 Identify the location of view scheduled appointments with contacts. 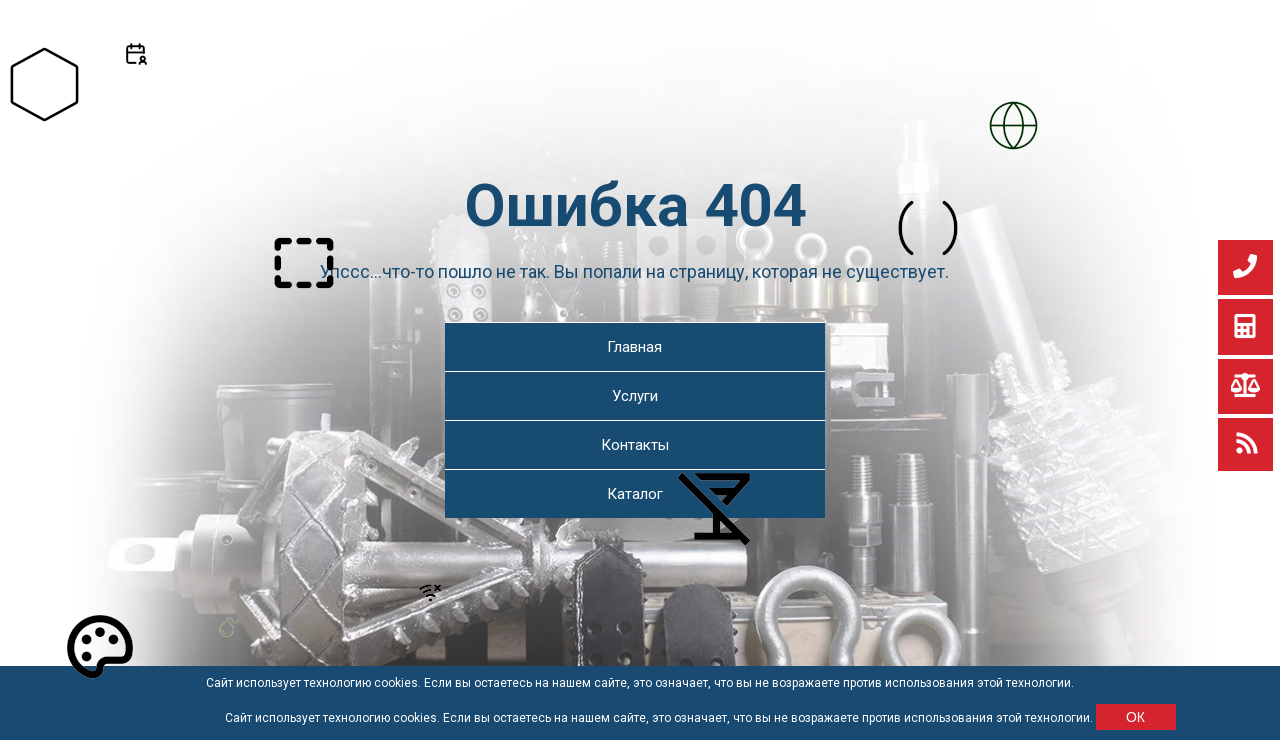
(135, 53).